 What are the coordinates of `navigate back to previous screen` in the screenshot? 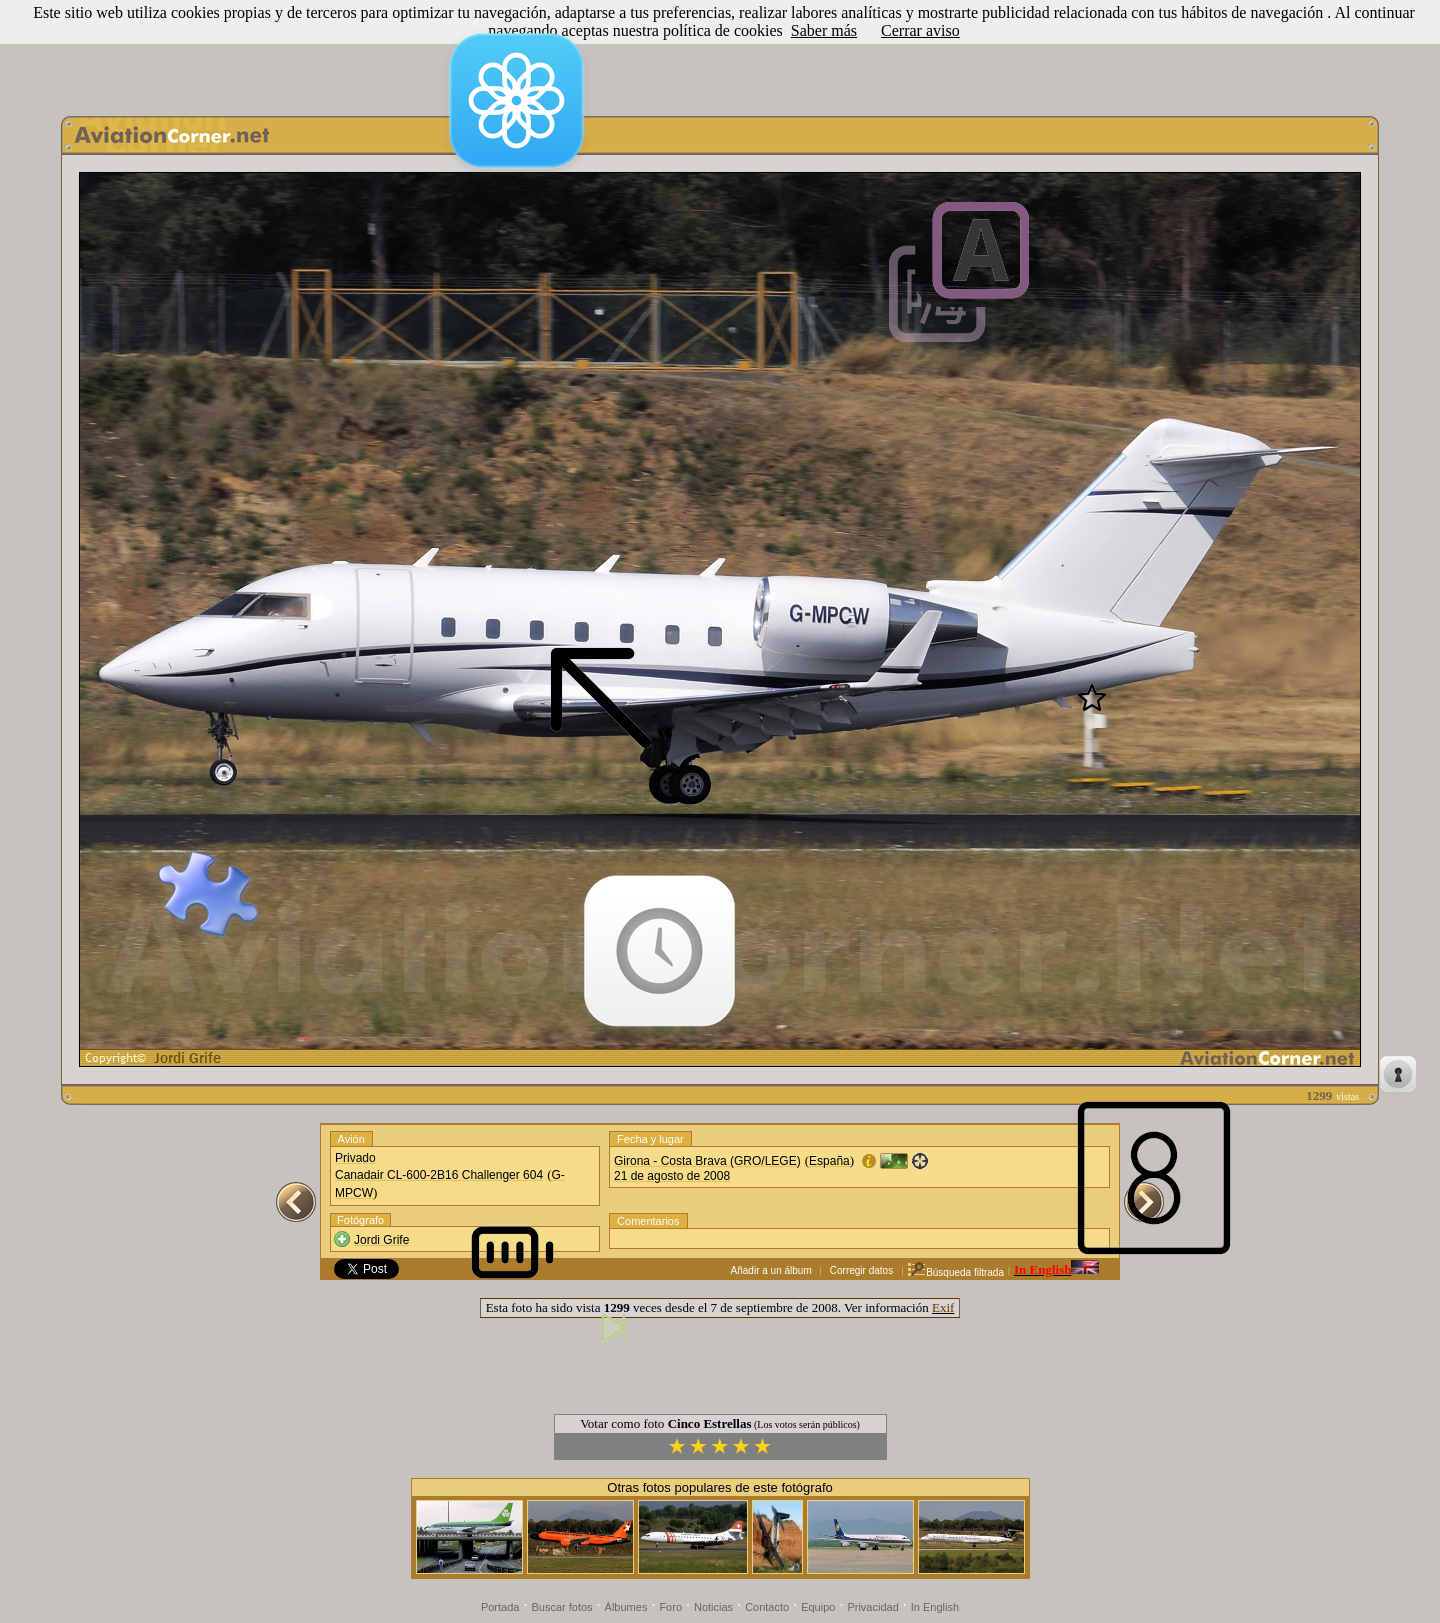 It's located at (601, 698).